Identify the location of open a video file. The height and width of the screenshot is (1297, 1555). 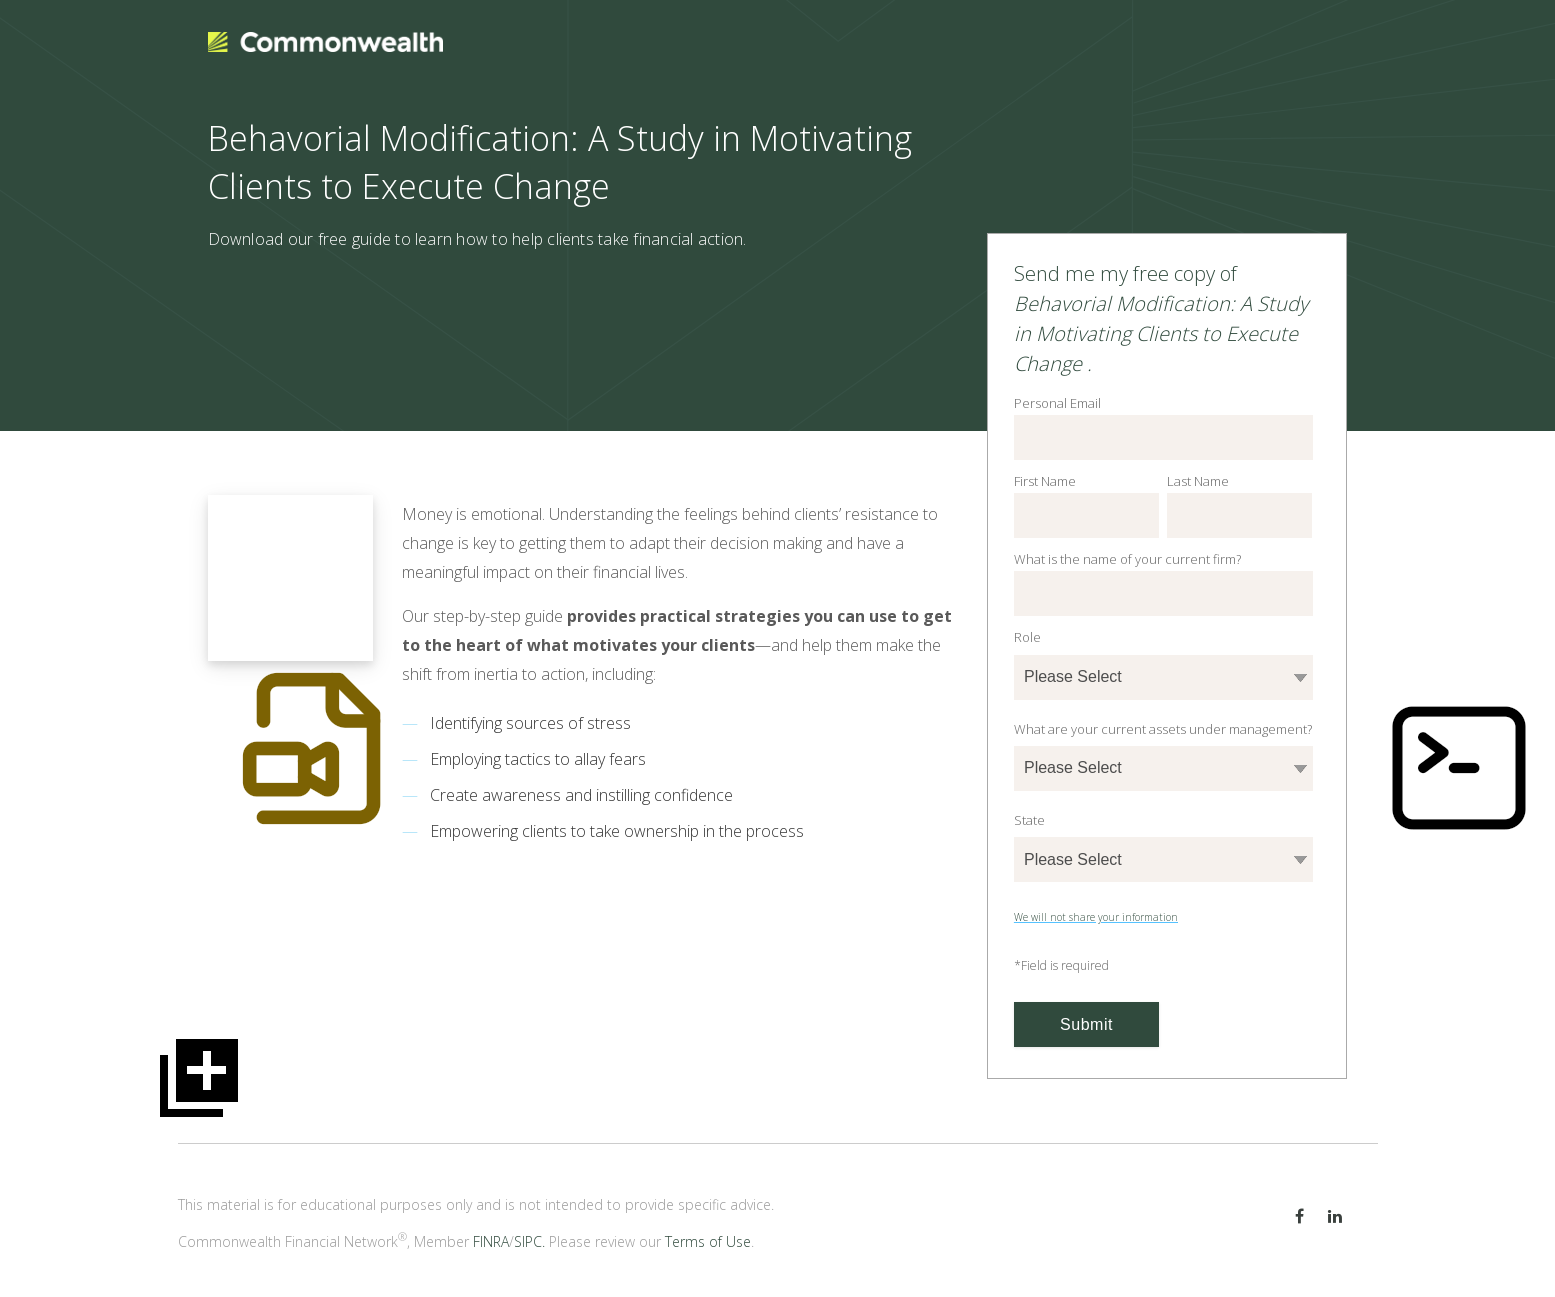
(318, 748).